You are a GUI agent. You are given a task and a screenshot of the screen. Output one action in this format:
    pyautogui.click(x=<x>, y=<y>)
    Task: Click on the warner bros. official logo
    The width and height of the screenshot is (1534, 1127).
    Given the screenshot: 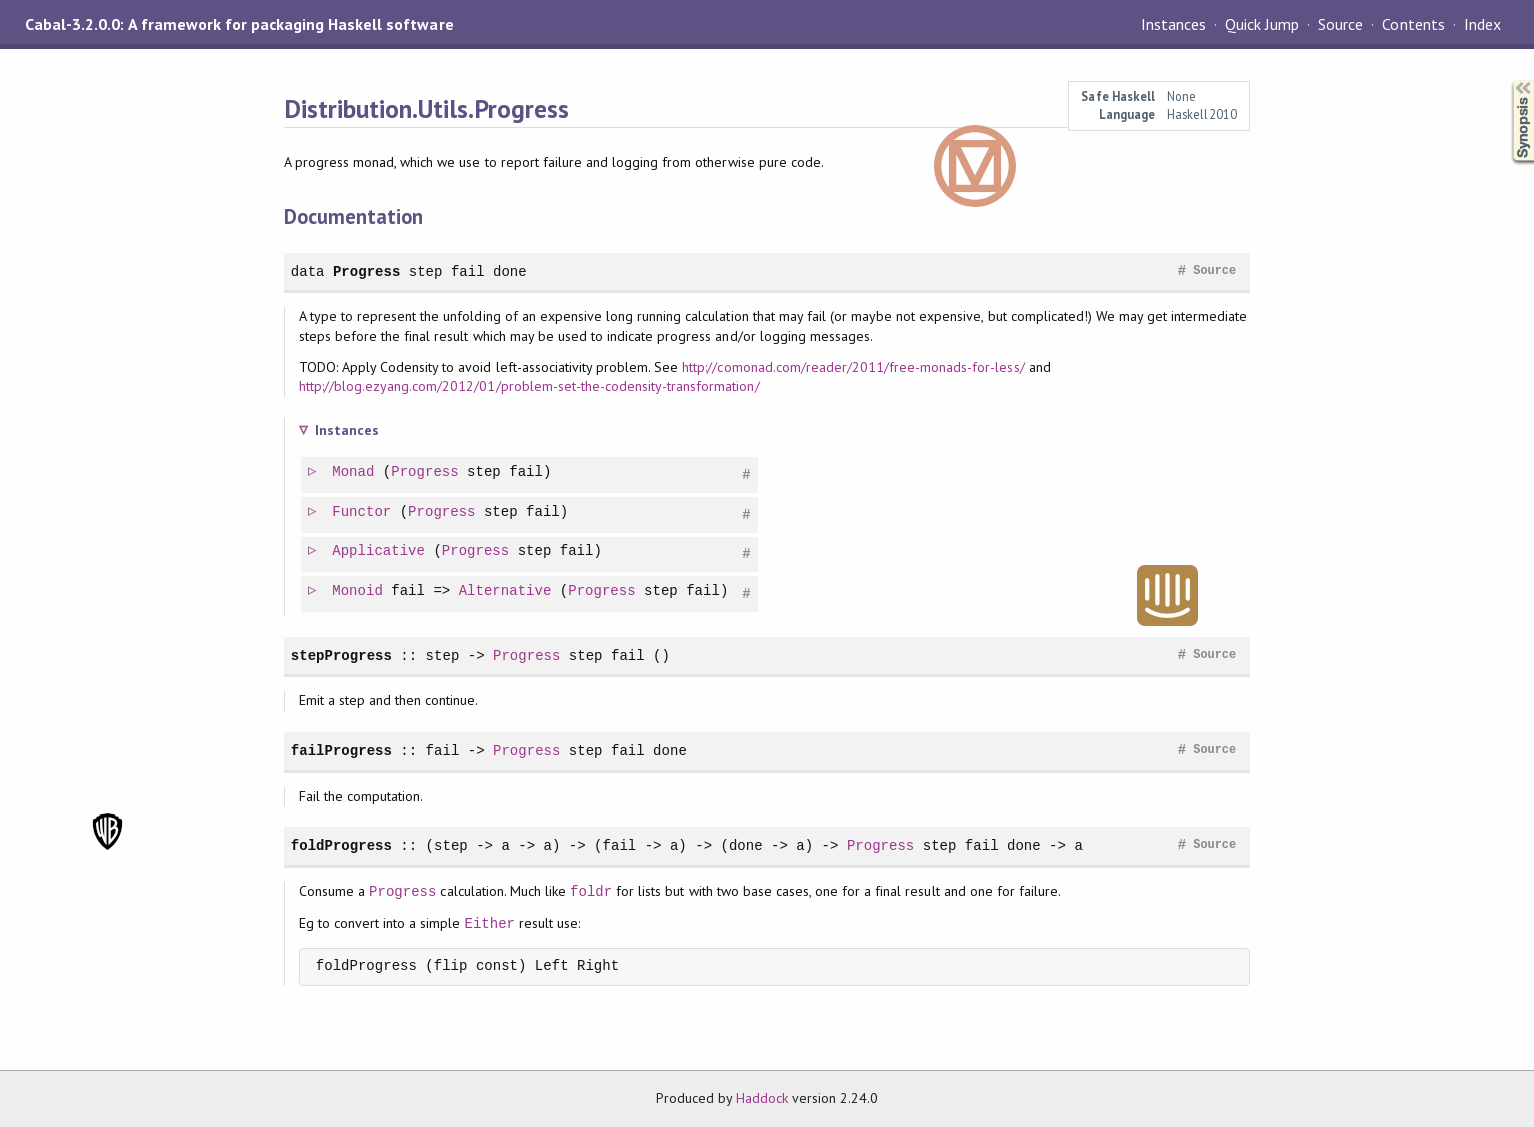 What is the action you would take?
    pyautogui.click(x=107, y=831)
    